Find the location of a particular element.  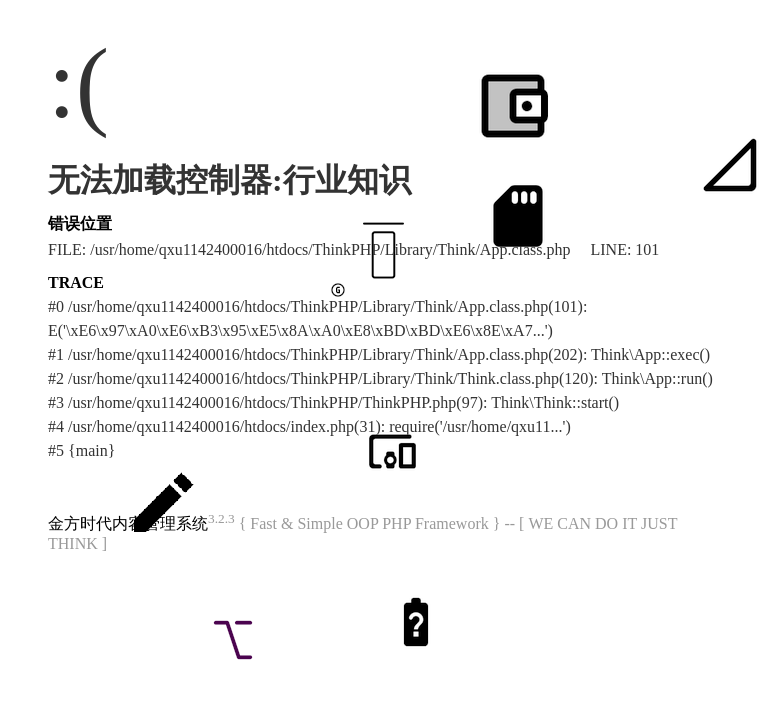

google account or google-related feature is located at coordinates (338, 290).